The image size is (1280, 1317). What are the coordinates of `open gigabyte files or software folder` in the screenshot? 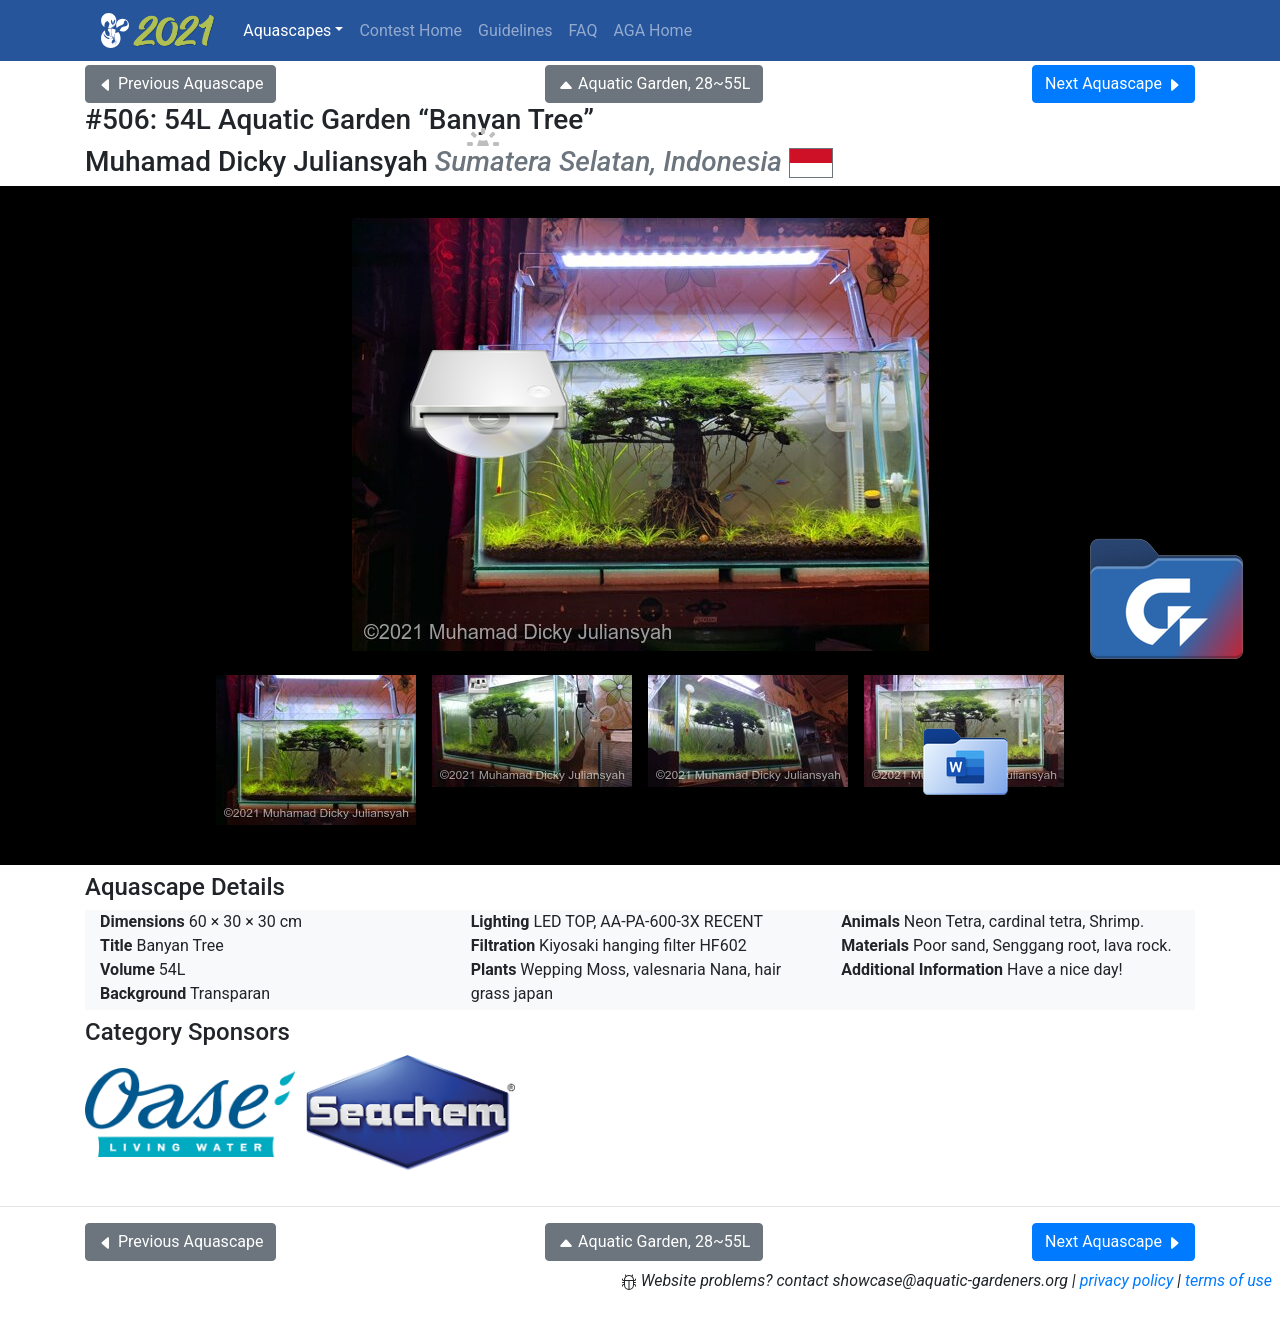 It's located at (1166, 603).